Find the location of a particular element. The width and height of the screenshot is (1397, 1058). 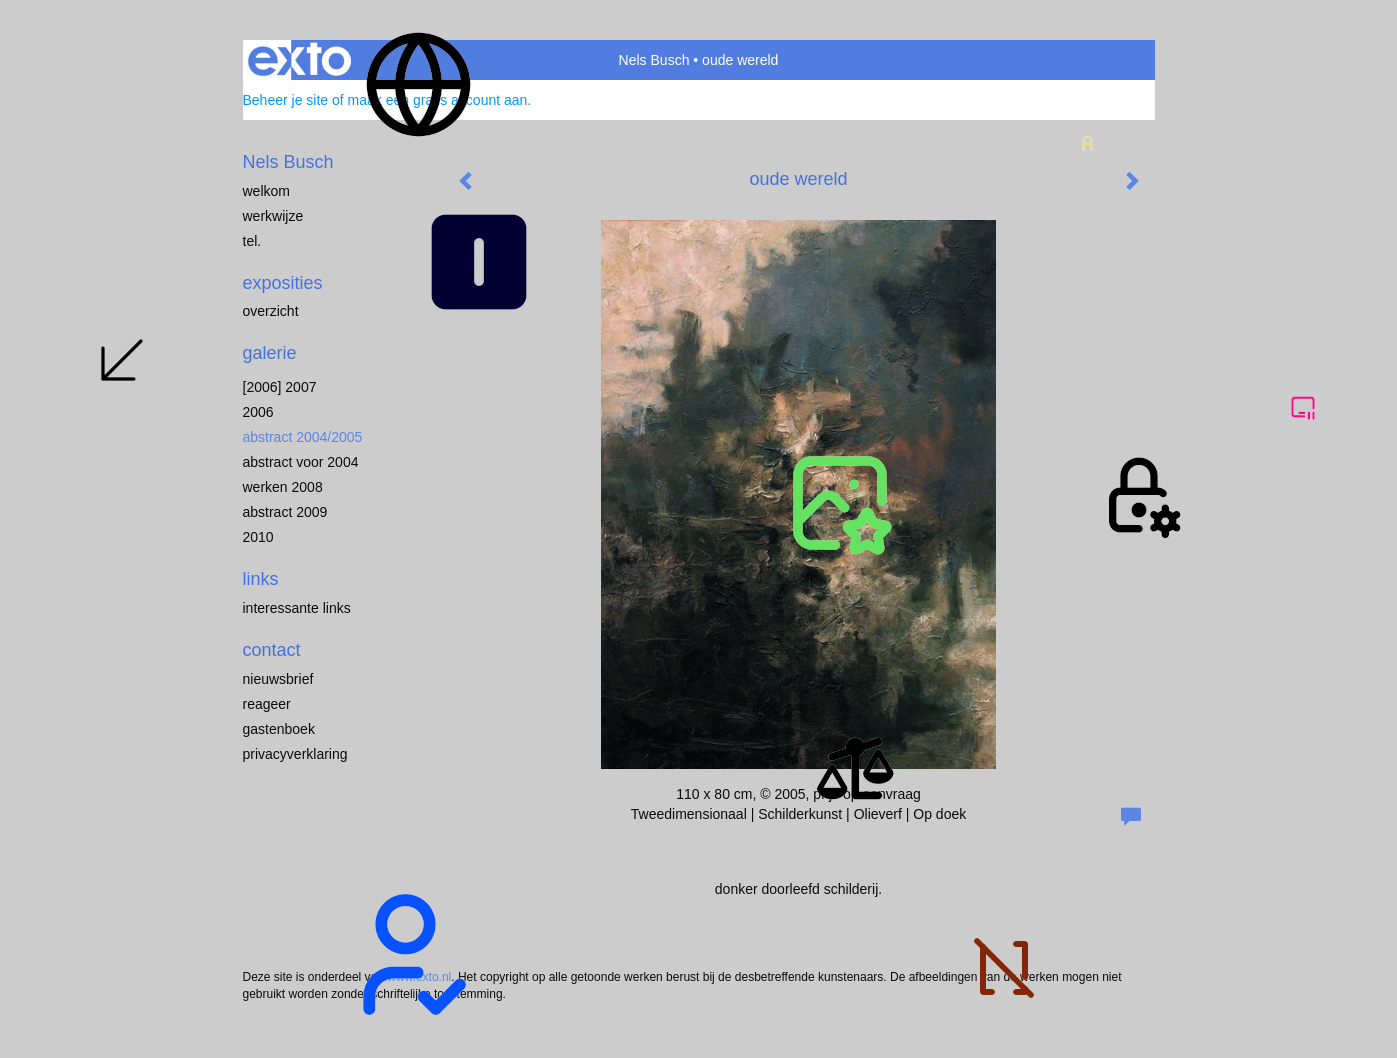

pause media playback on tablet device is located at coordinates (1303, 407).